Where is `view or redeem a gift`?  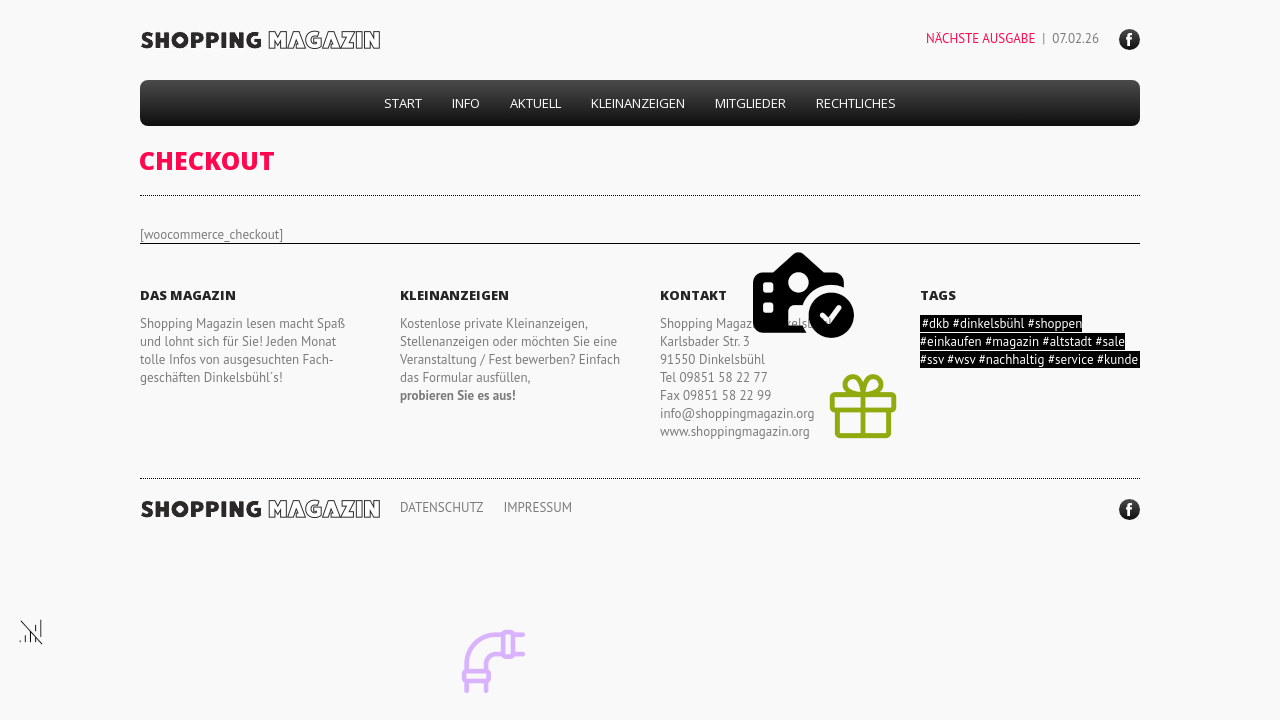 view or redeem a gift is located at coordinates (863, 410).